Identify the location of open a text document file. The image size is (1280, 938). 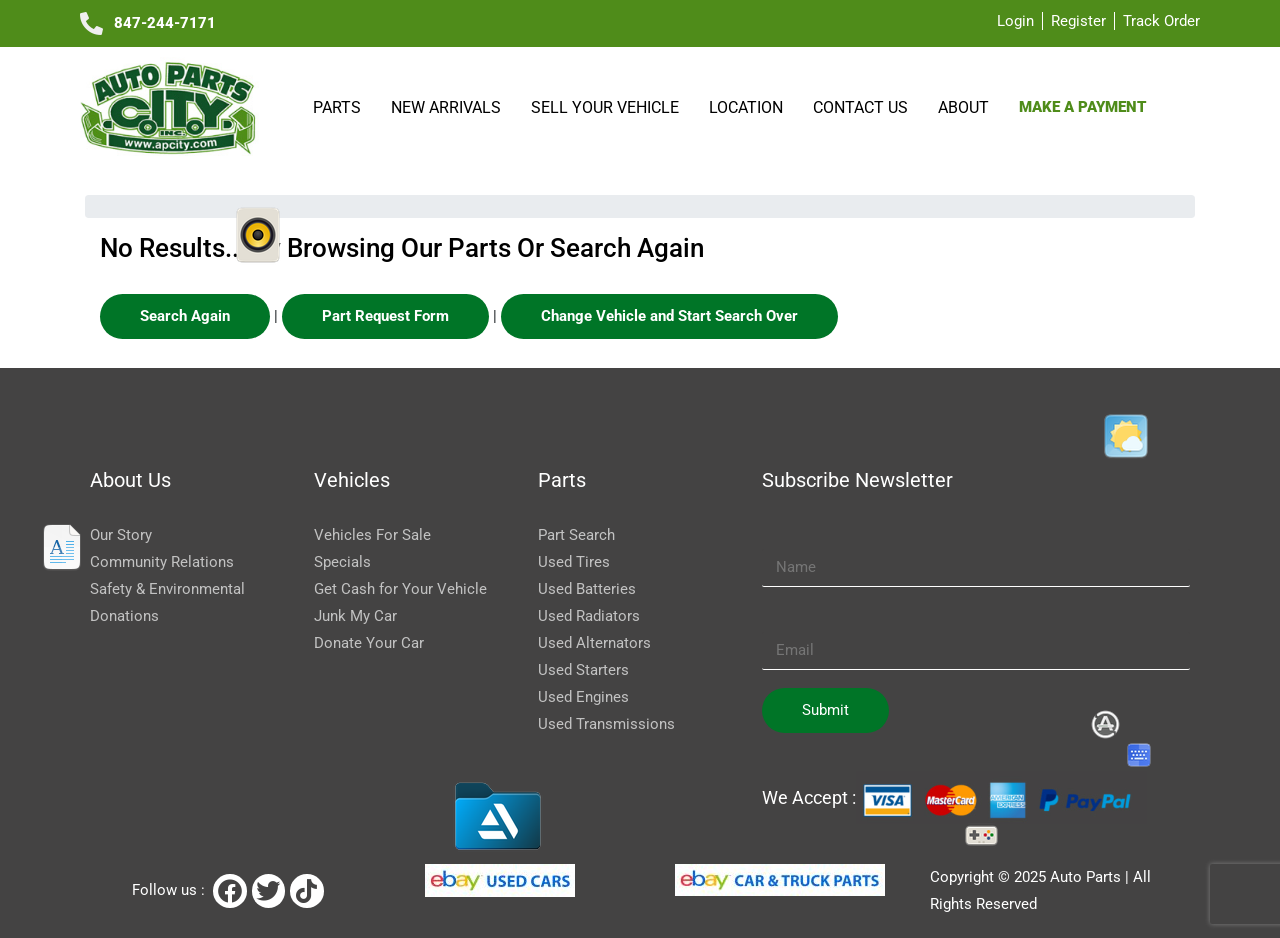
(62, 547).